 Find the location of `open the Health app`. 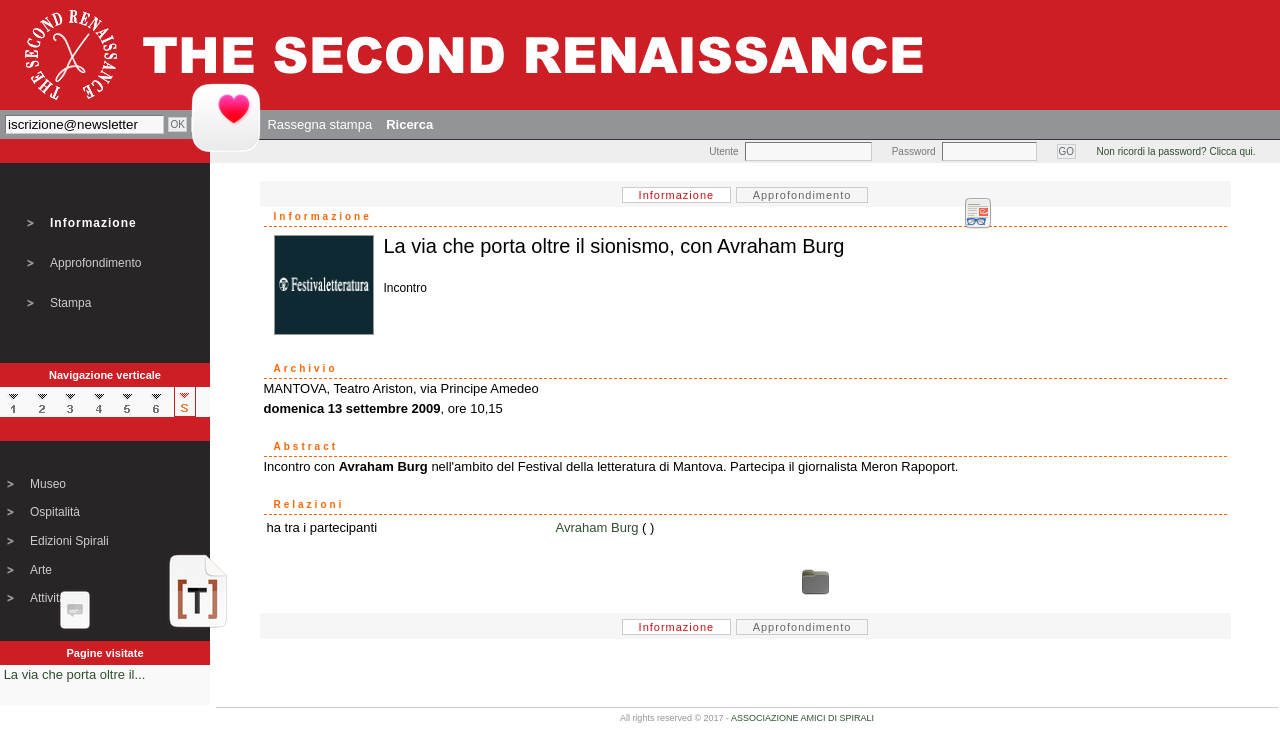

open the Health app is located at coordinates (226, 118).